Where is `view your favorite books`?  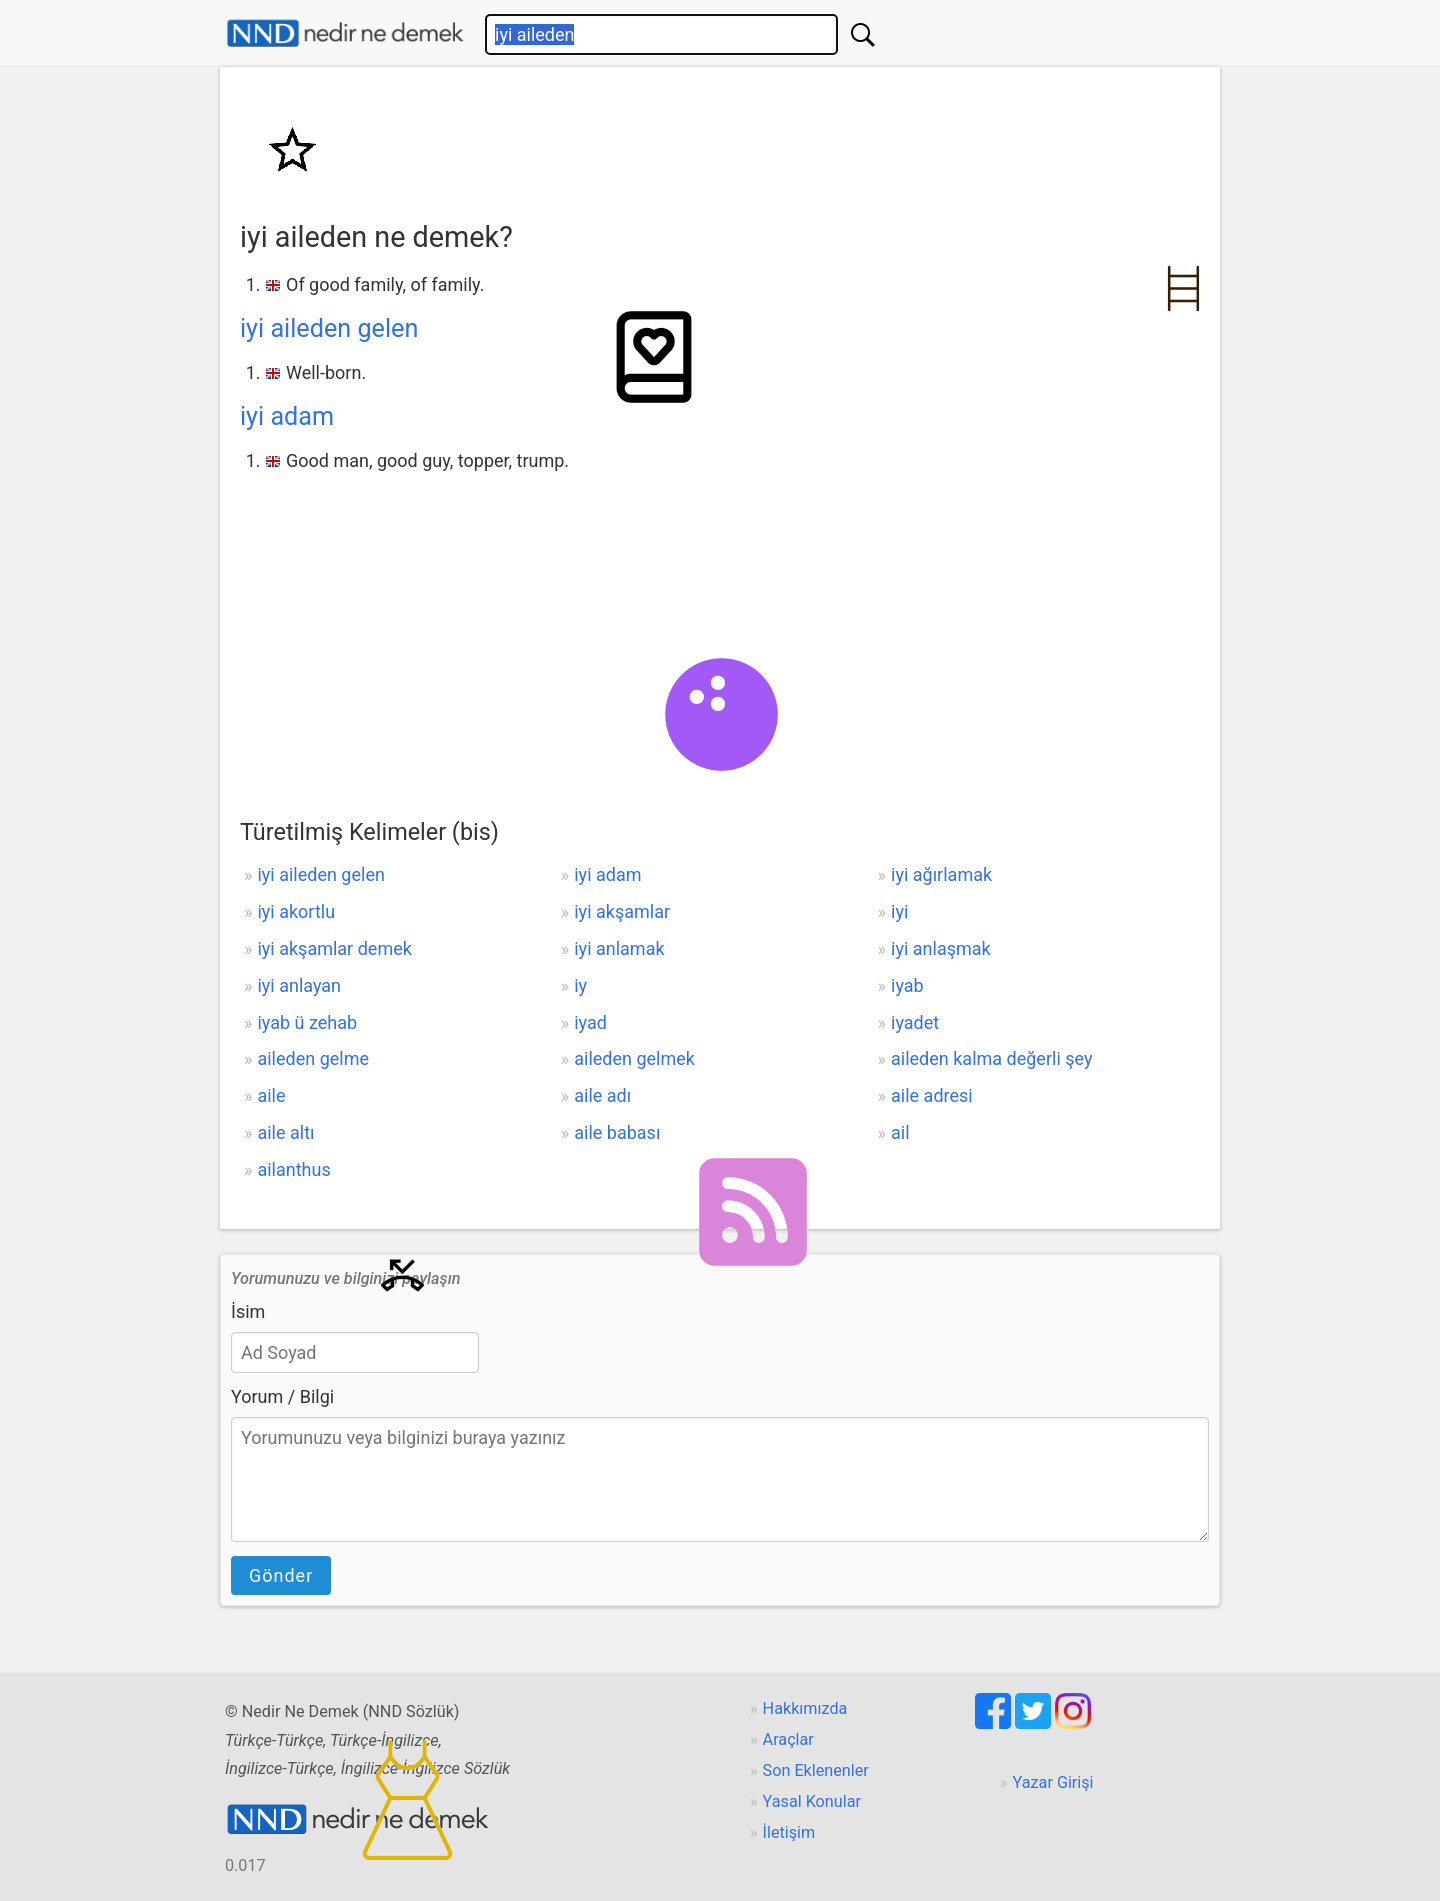
view your favorite books is located at coordinates (654, 357).